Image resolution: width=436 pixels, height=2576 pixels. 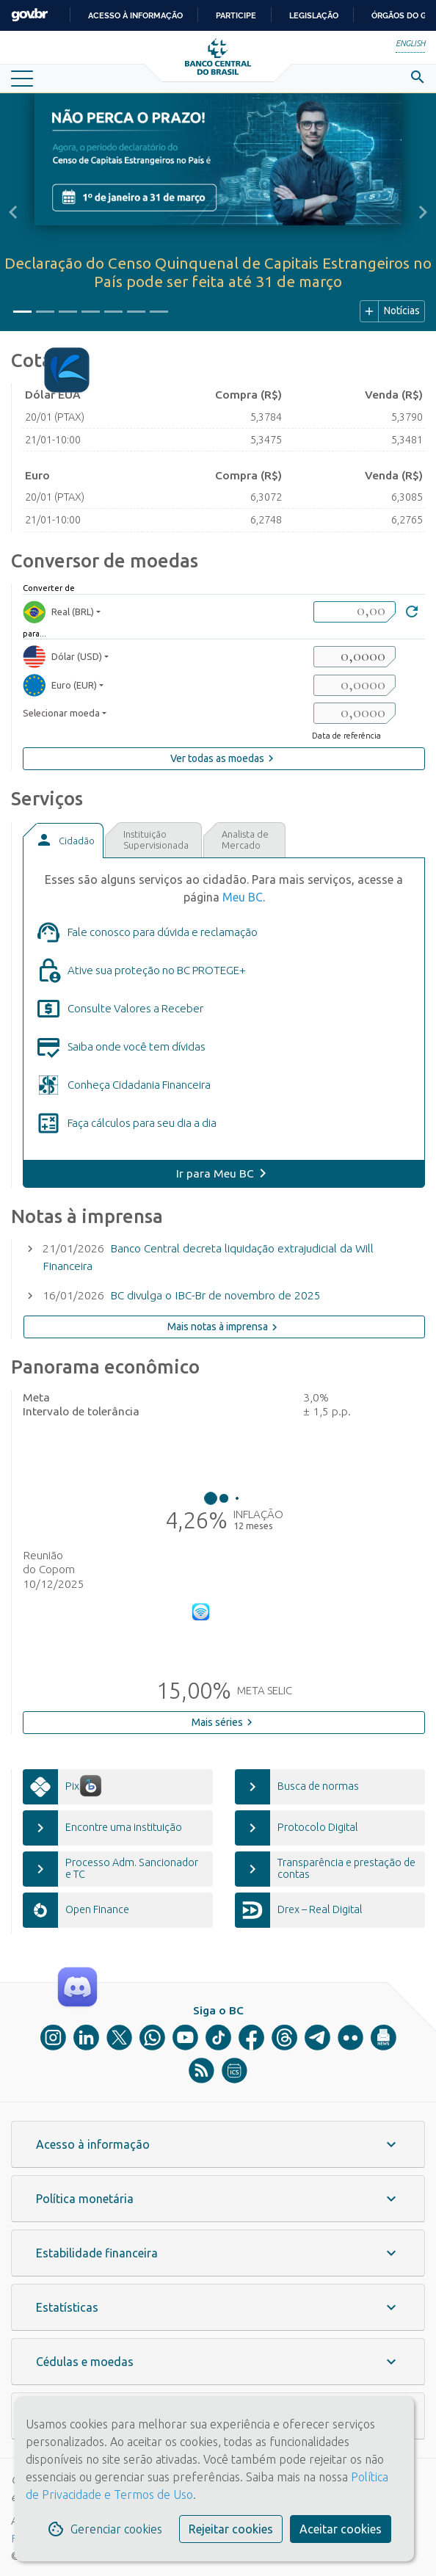 What do you see at coordinates (77, 1987) in the screenshot?
I see `open Discord app` at bounding box center [77, 1987].